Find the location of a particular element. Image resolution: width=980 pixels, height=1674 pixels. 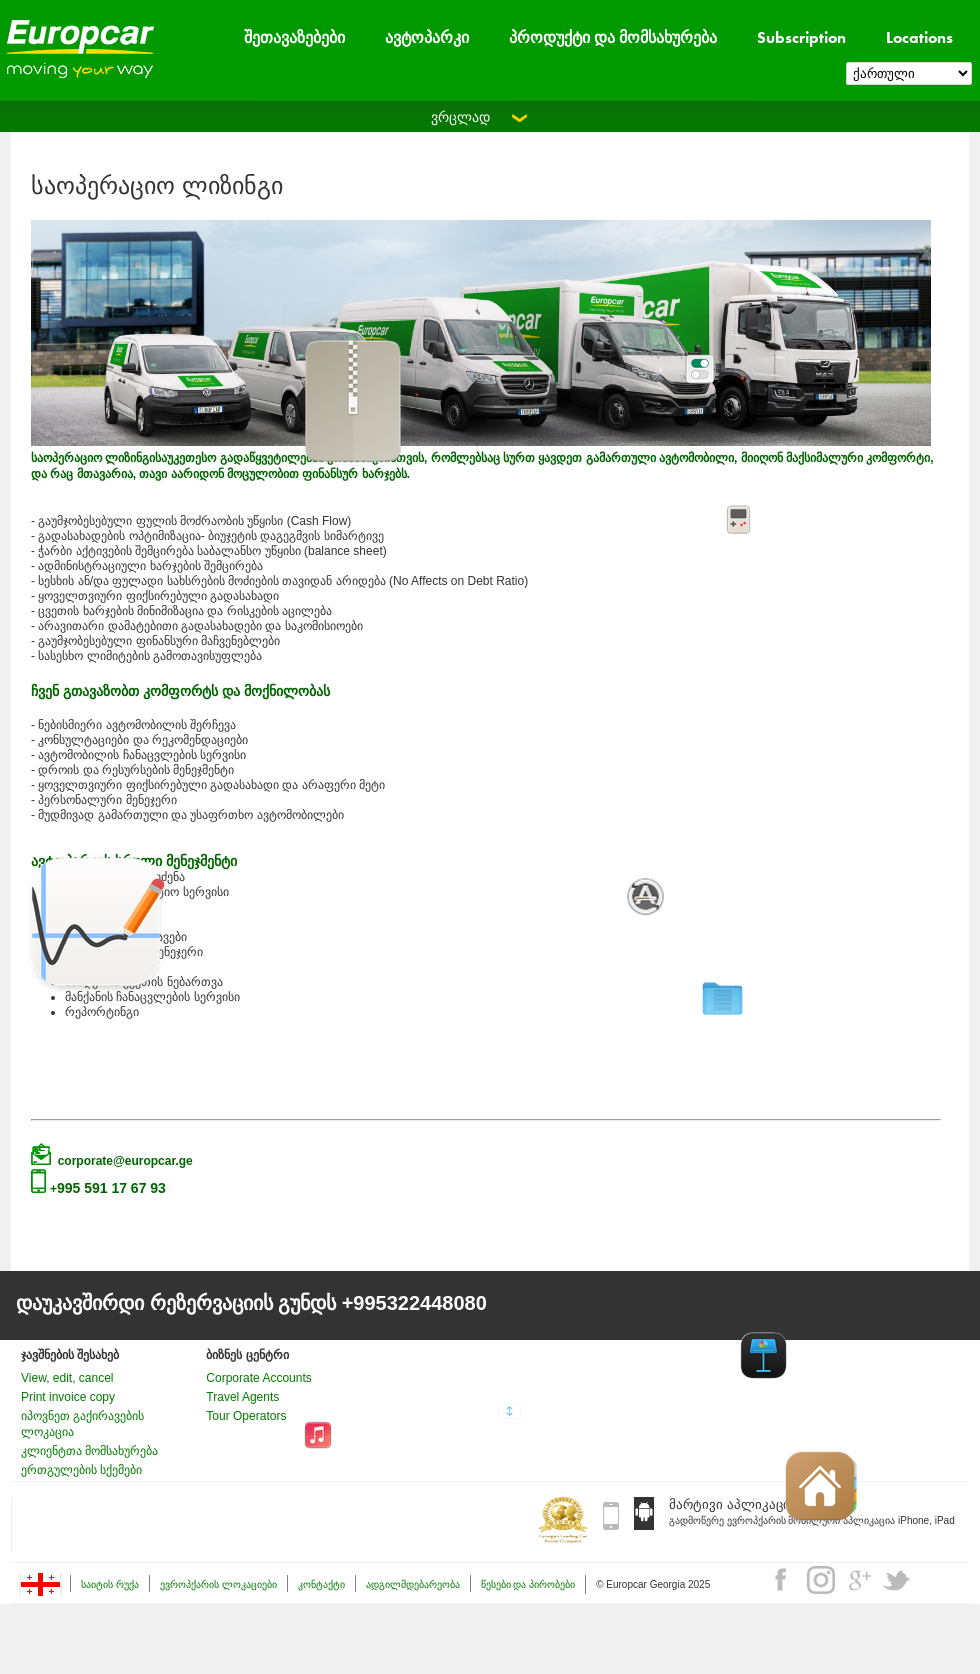

open directory menu panel applet is located at coordinates (722, 998).